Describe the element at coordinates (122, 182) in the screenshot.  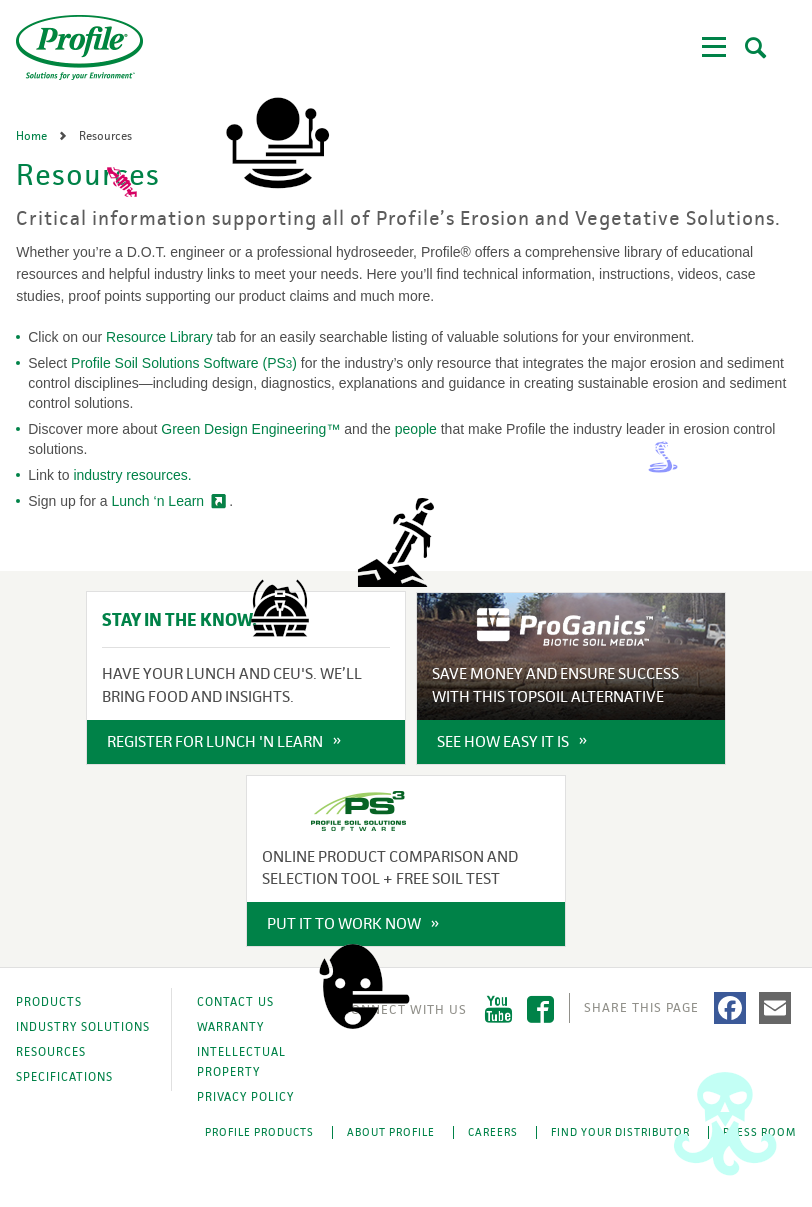
I see `activate thunder or lightning ability` at that location.